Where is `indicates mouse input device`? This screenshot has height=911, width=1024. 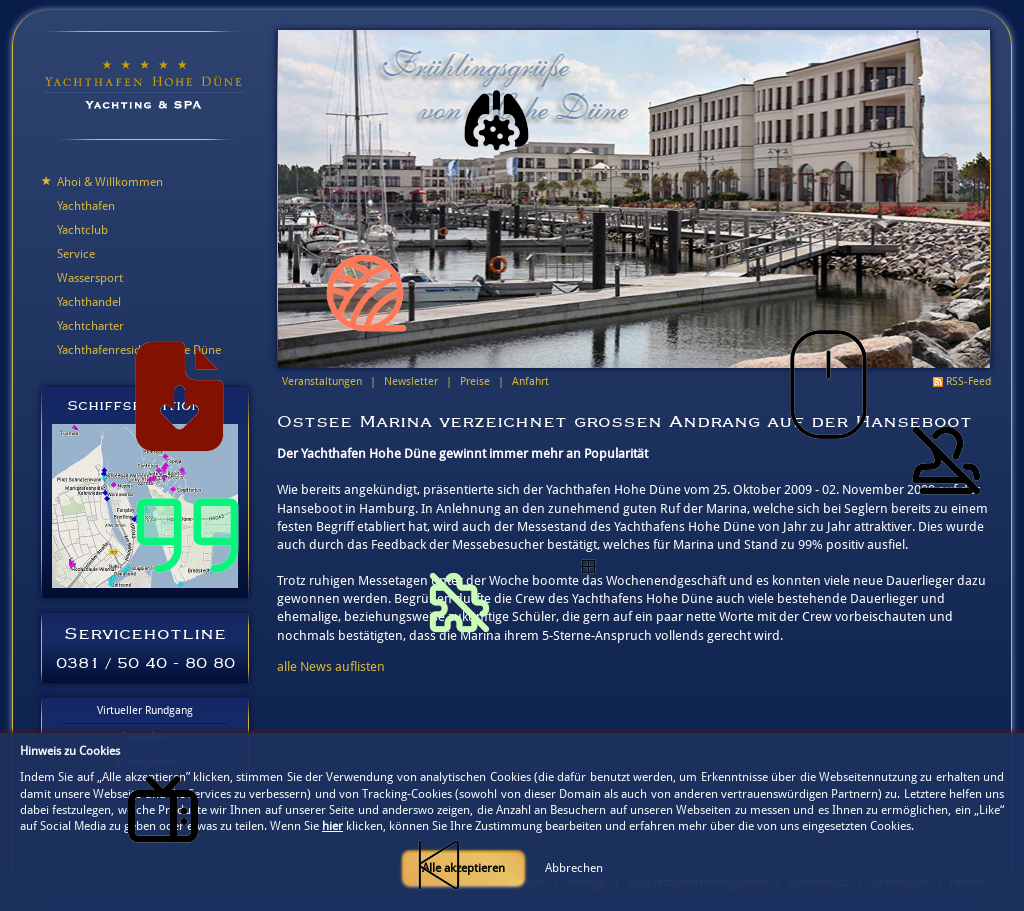 indicates mouse input device is located at coordinates (828, 384).